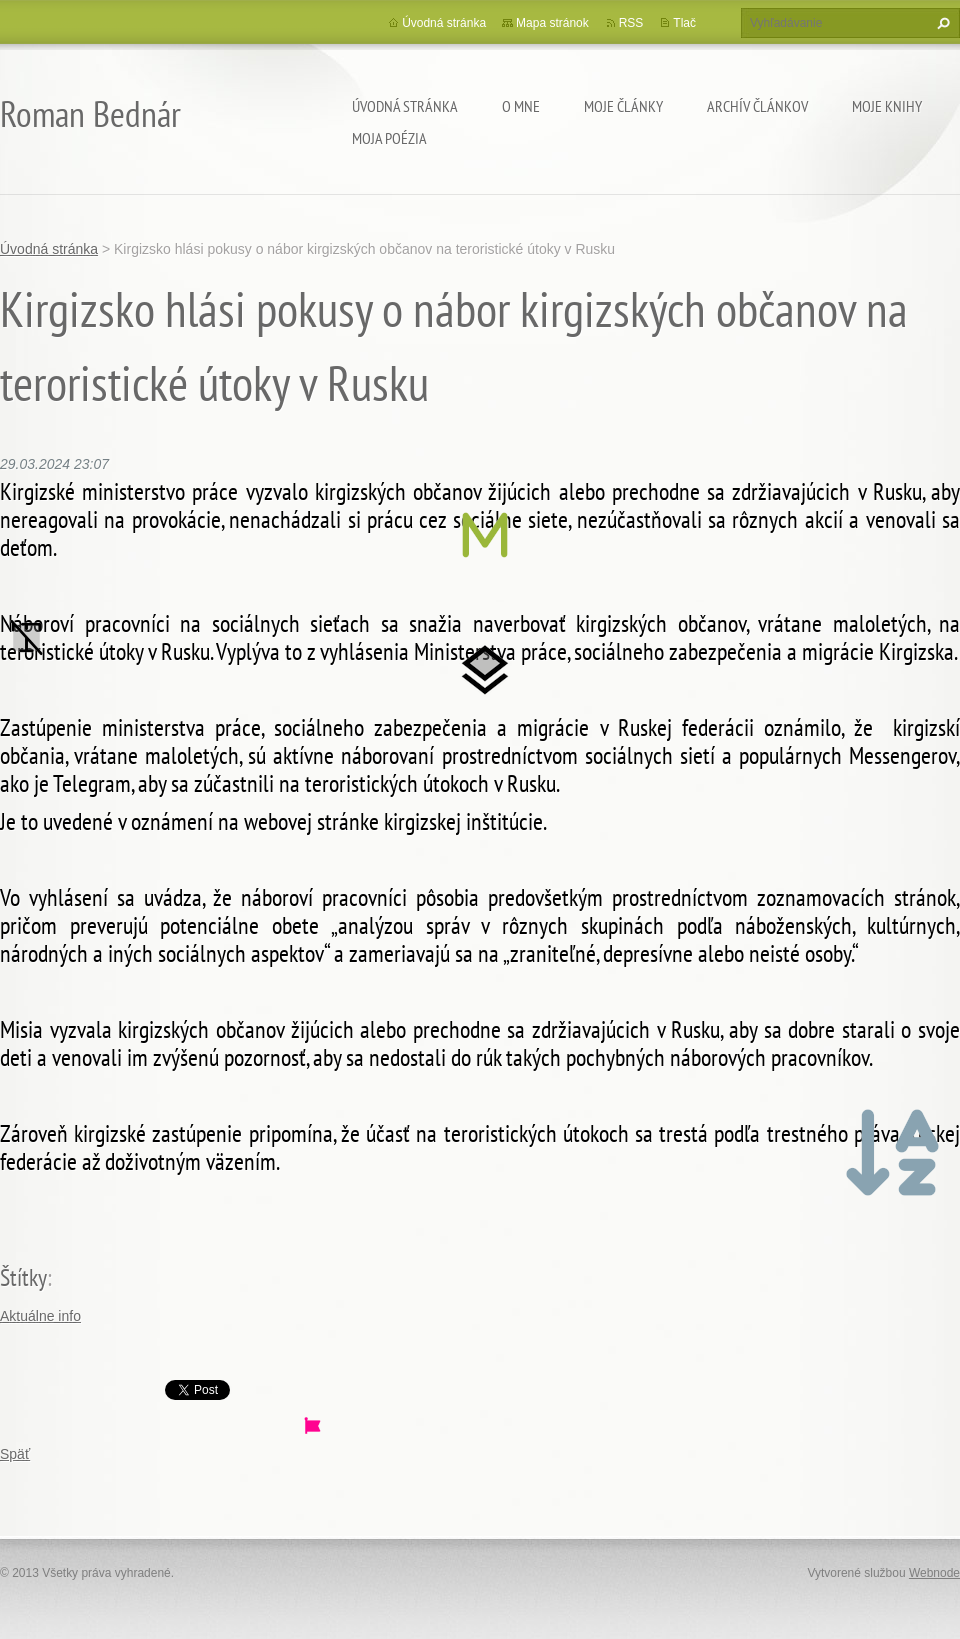 This screenshot has width=960, height=1639. I want to click on disable text formatting, so click(26, 637).